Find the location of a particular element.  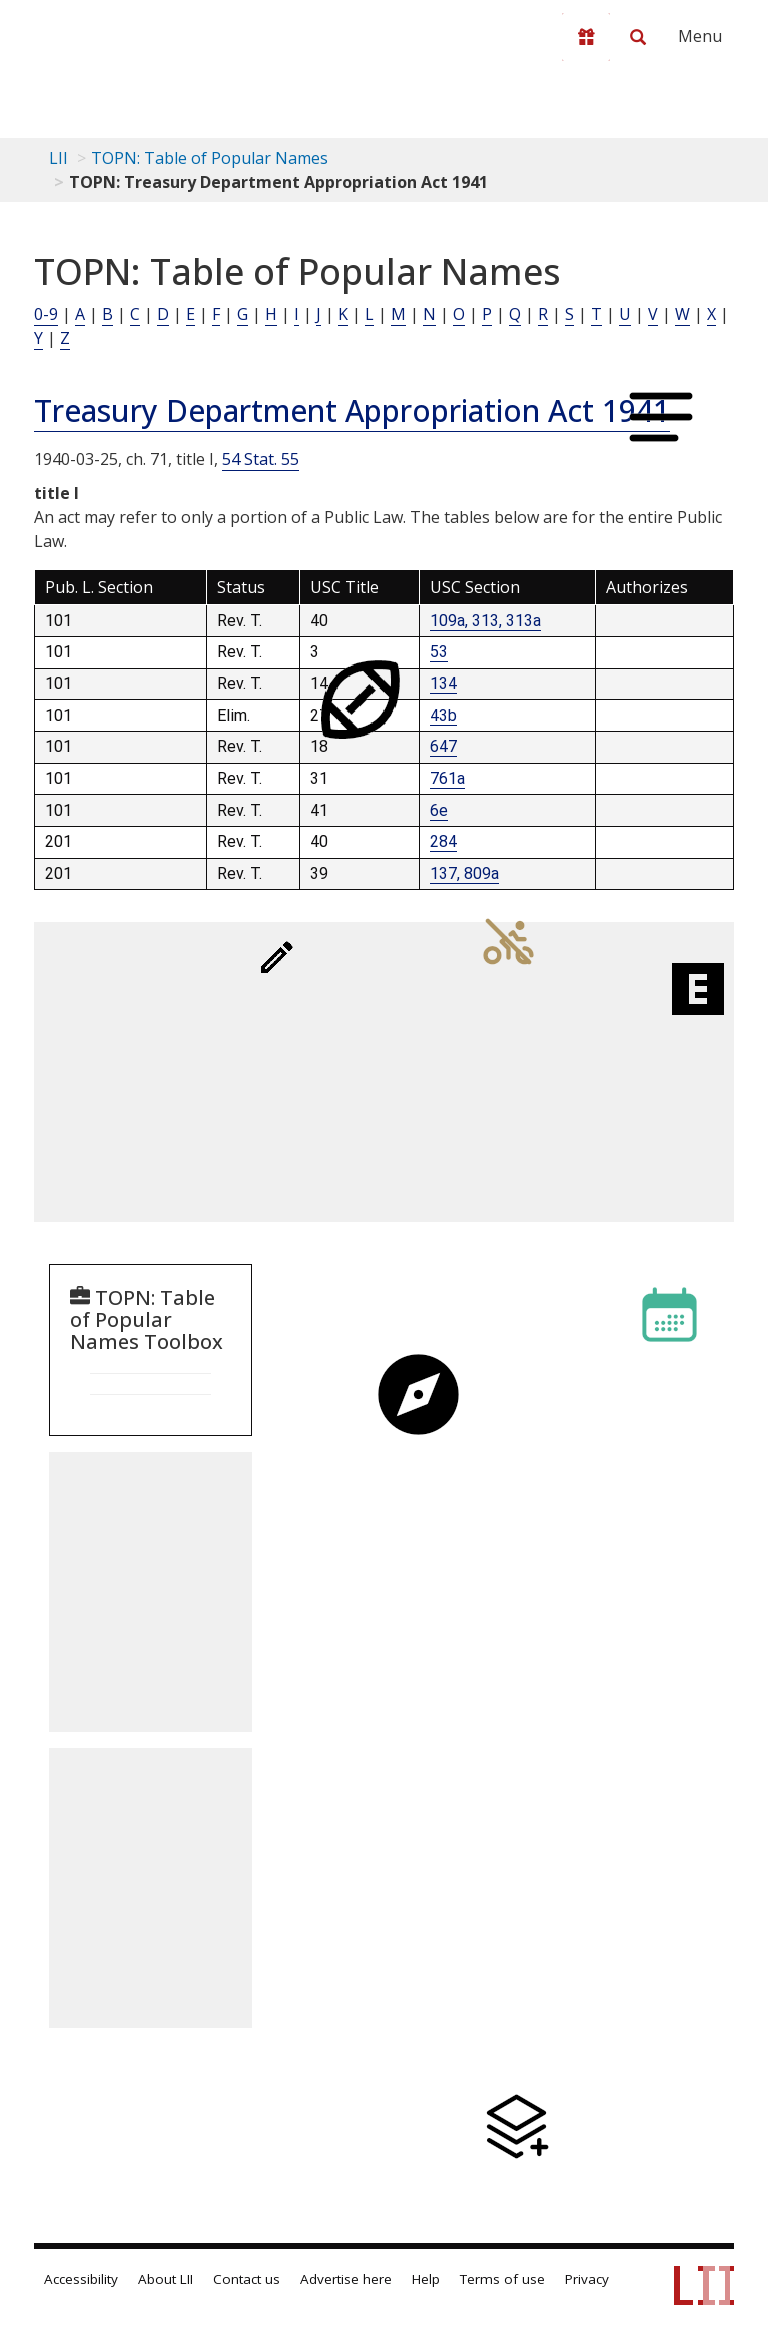

create or compose new content is located at coordinates (277, 957).